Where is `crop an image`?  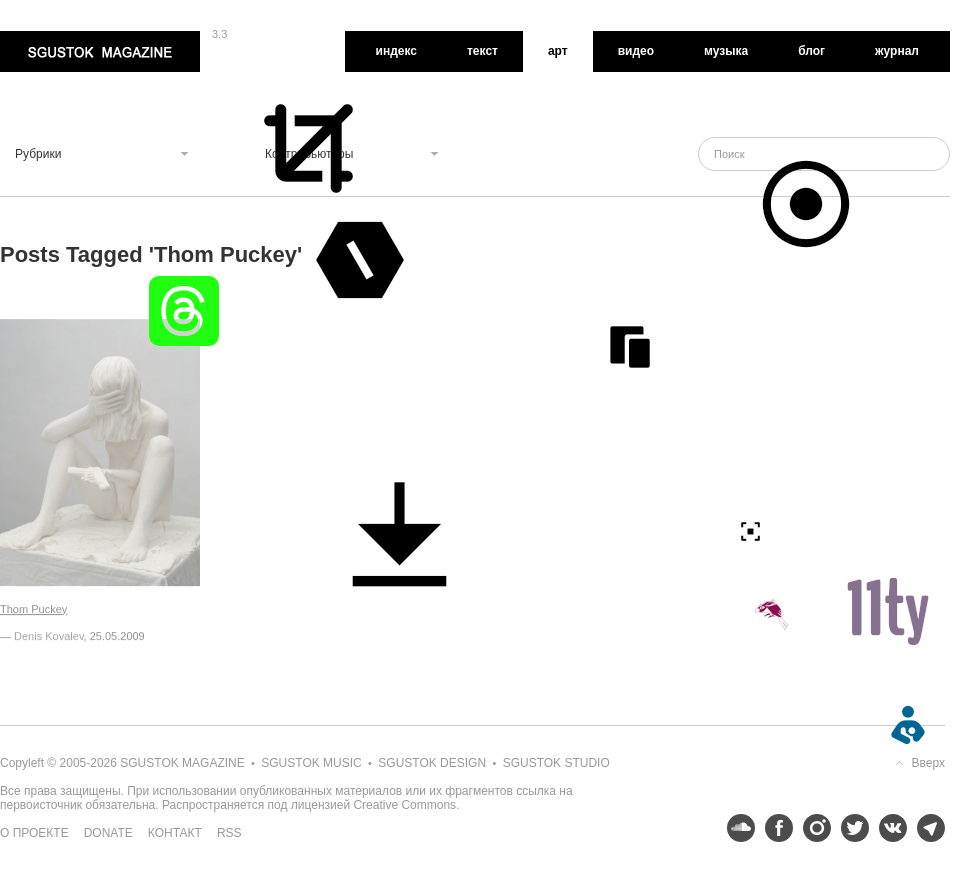 crop an image is located at coordinates (308, 148).